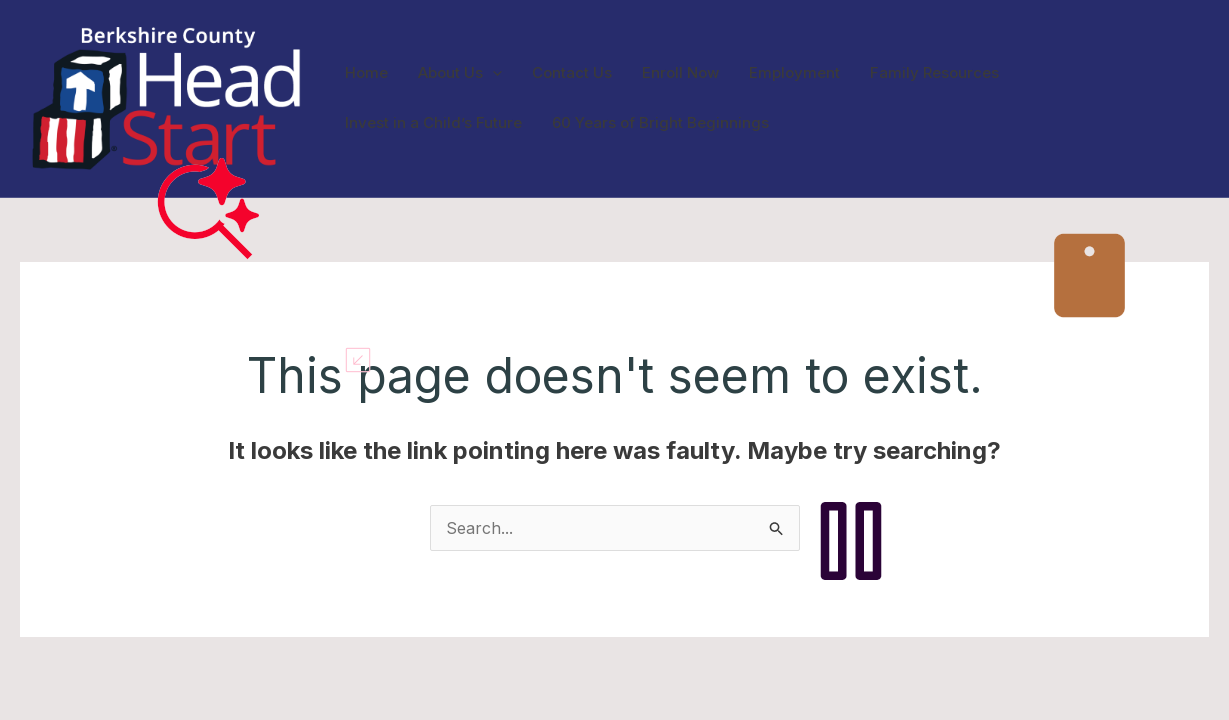 The width and height of the screenshot is (1229, 720). Describe the element at coordinates (851, 541) in the screenshot. I see `pause media playback` at that location.